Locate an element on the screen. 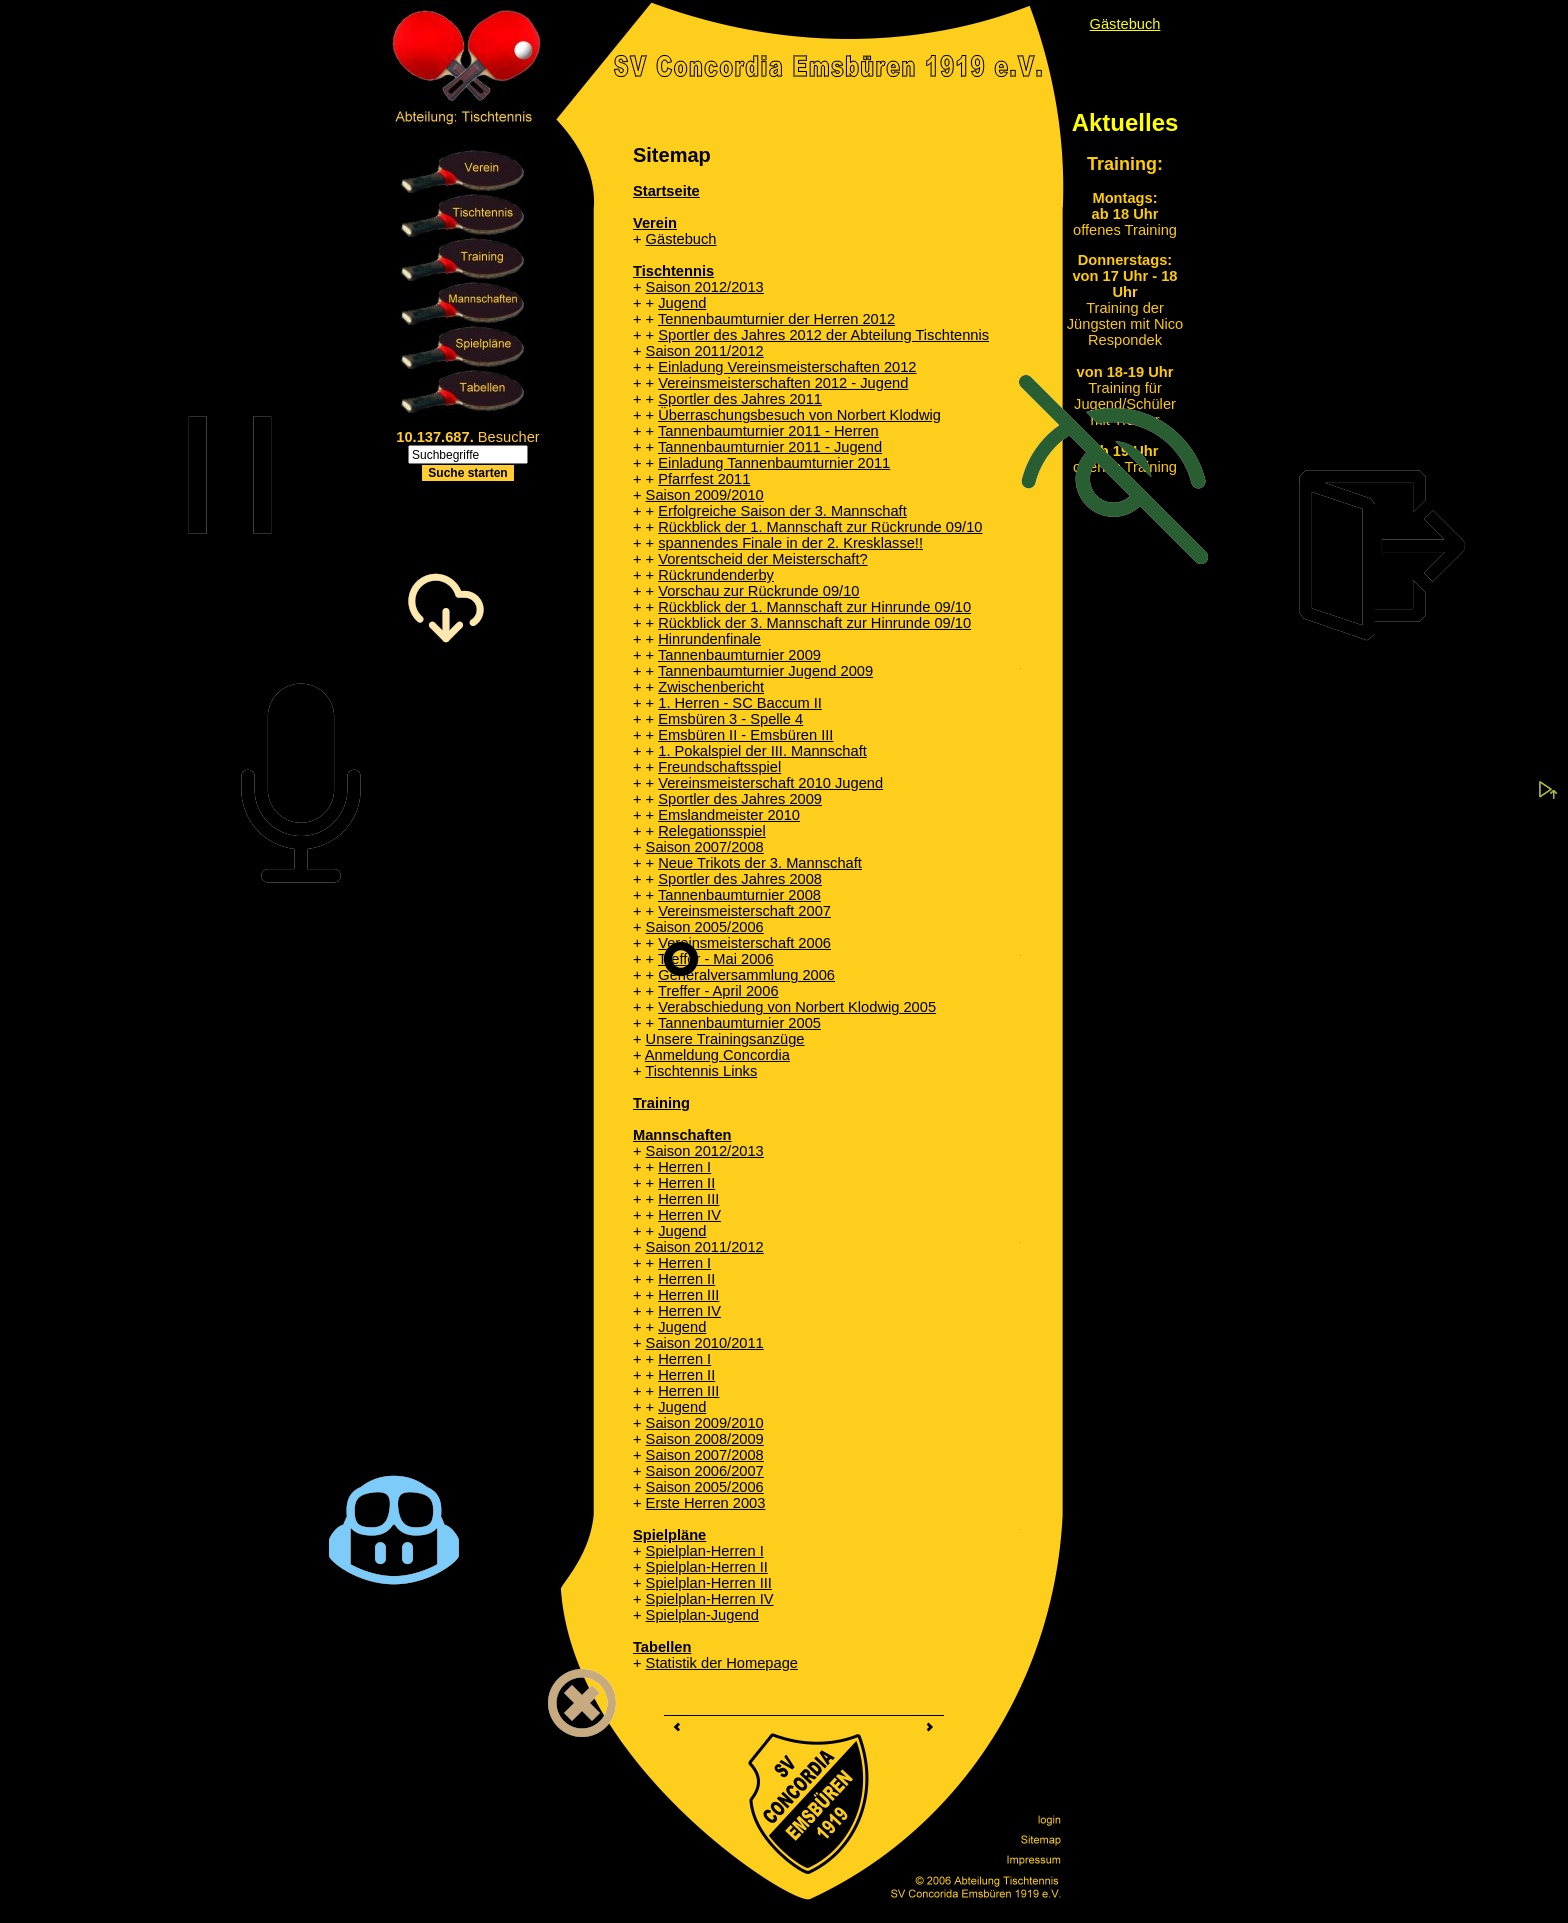 This screenshot has height=1923, width=1568. sign out of your account is located at coordinates (1375, 546).